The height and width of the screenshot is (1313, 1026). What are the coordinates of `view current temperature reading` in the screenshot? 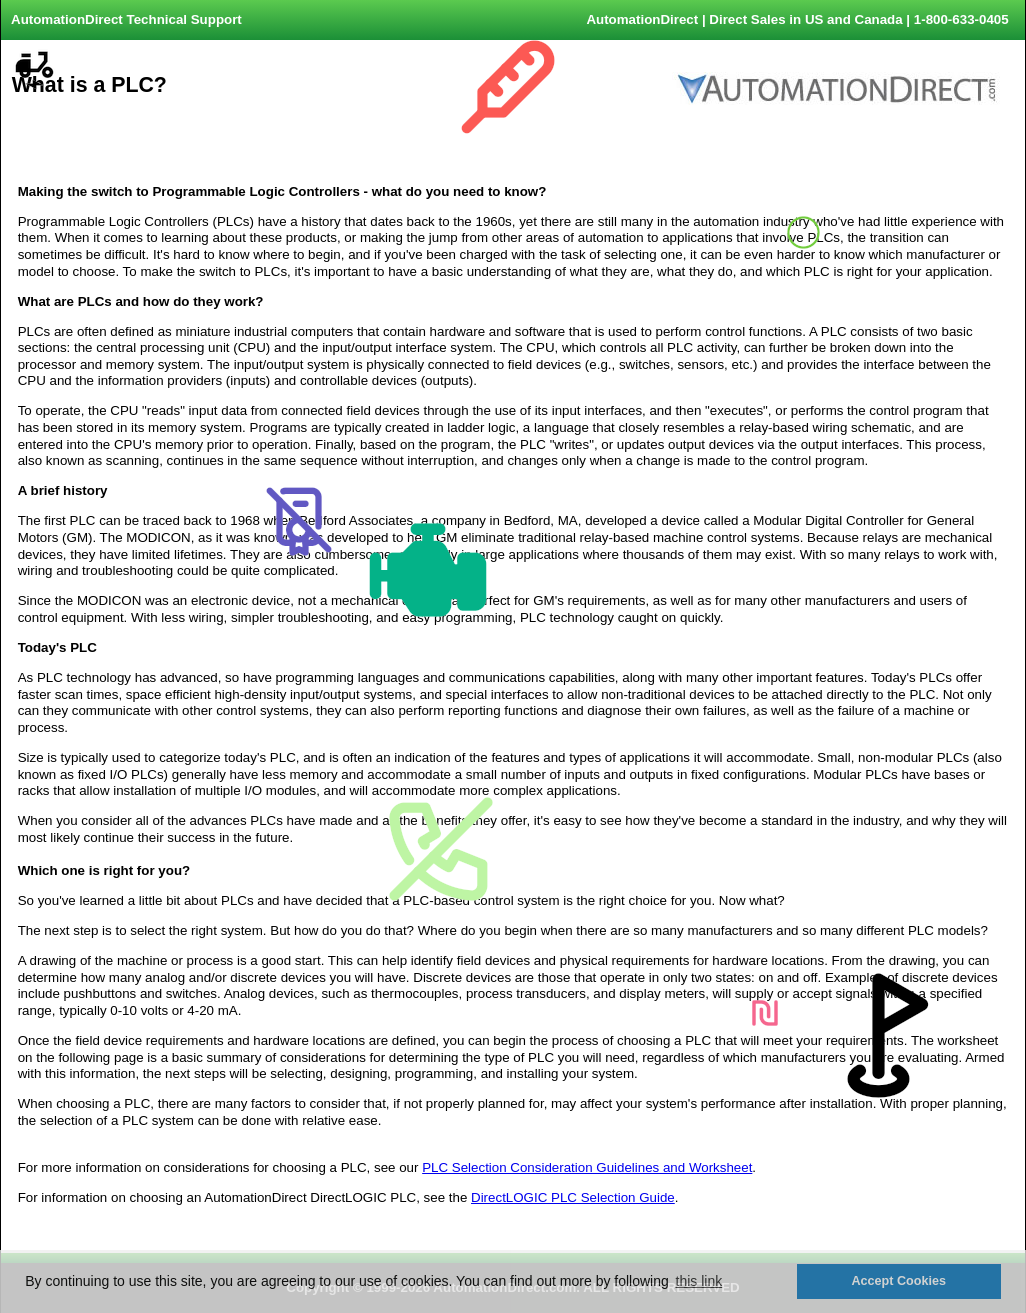 It's located at (508, 86).